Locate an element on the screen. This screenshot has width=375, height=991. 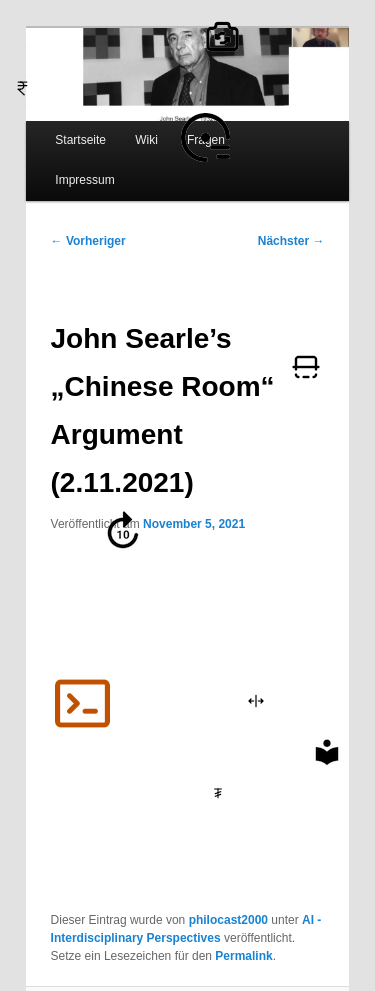
view issue tracking timeline is located at coordinates (205, 137).